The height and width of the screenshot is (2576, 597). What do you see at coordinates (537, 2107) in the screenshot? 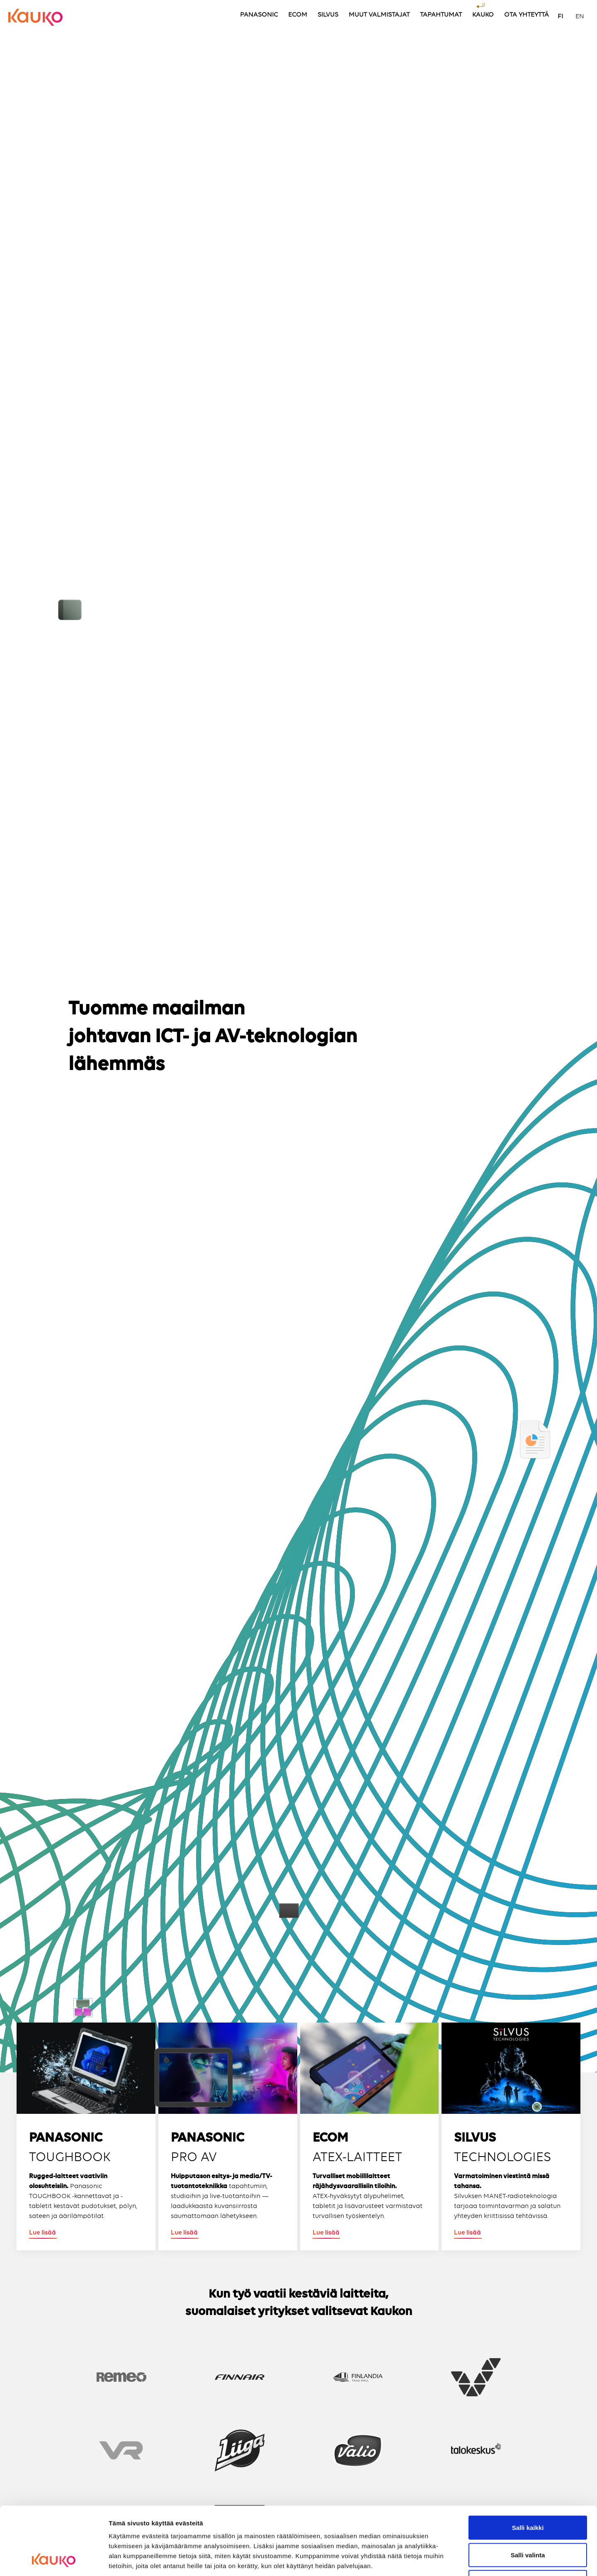
I see `access firmware update settings` at bounding box center [537, 2107].